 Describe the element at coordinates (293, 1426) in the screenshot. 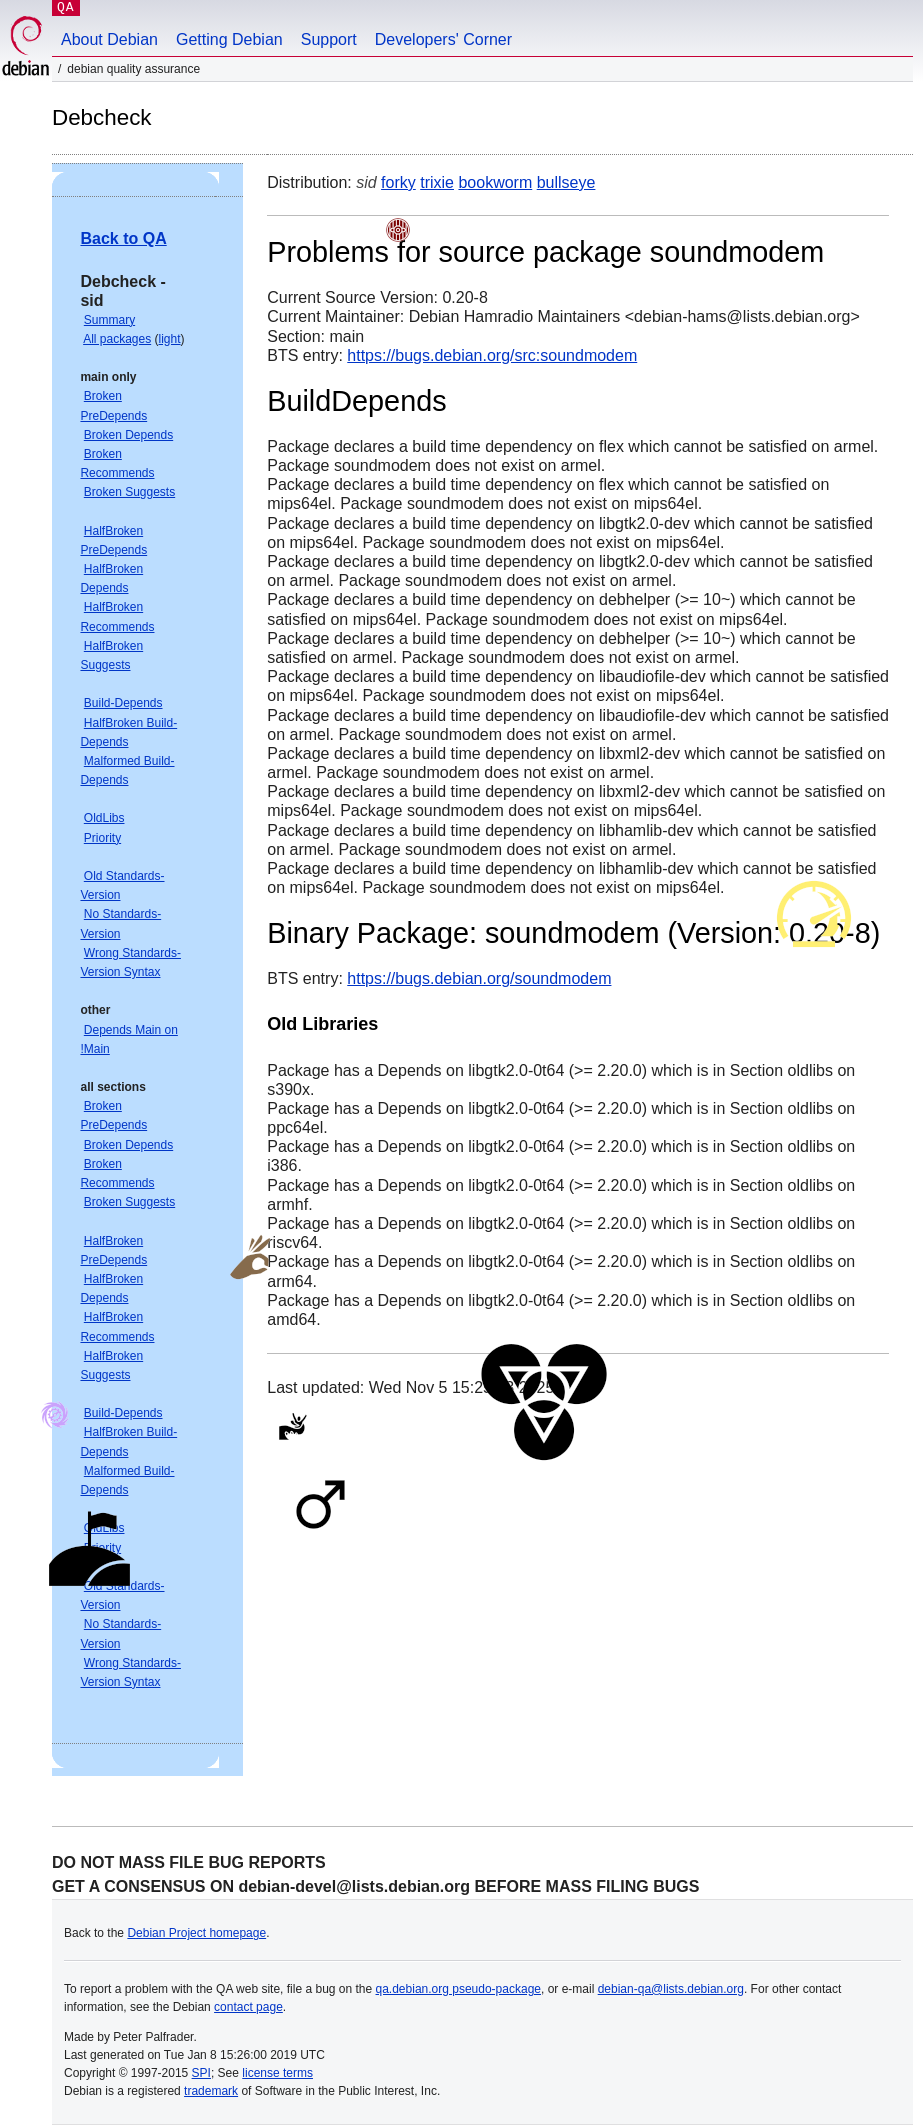

I see `summon a demon from a portal` at that location.